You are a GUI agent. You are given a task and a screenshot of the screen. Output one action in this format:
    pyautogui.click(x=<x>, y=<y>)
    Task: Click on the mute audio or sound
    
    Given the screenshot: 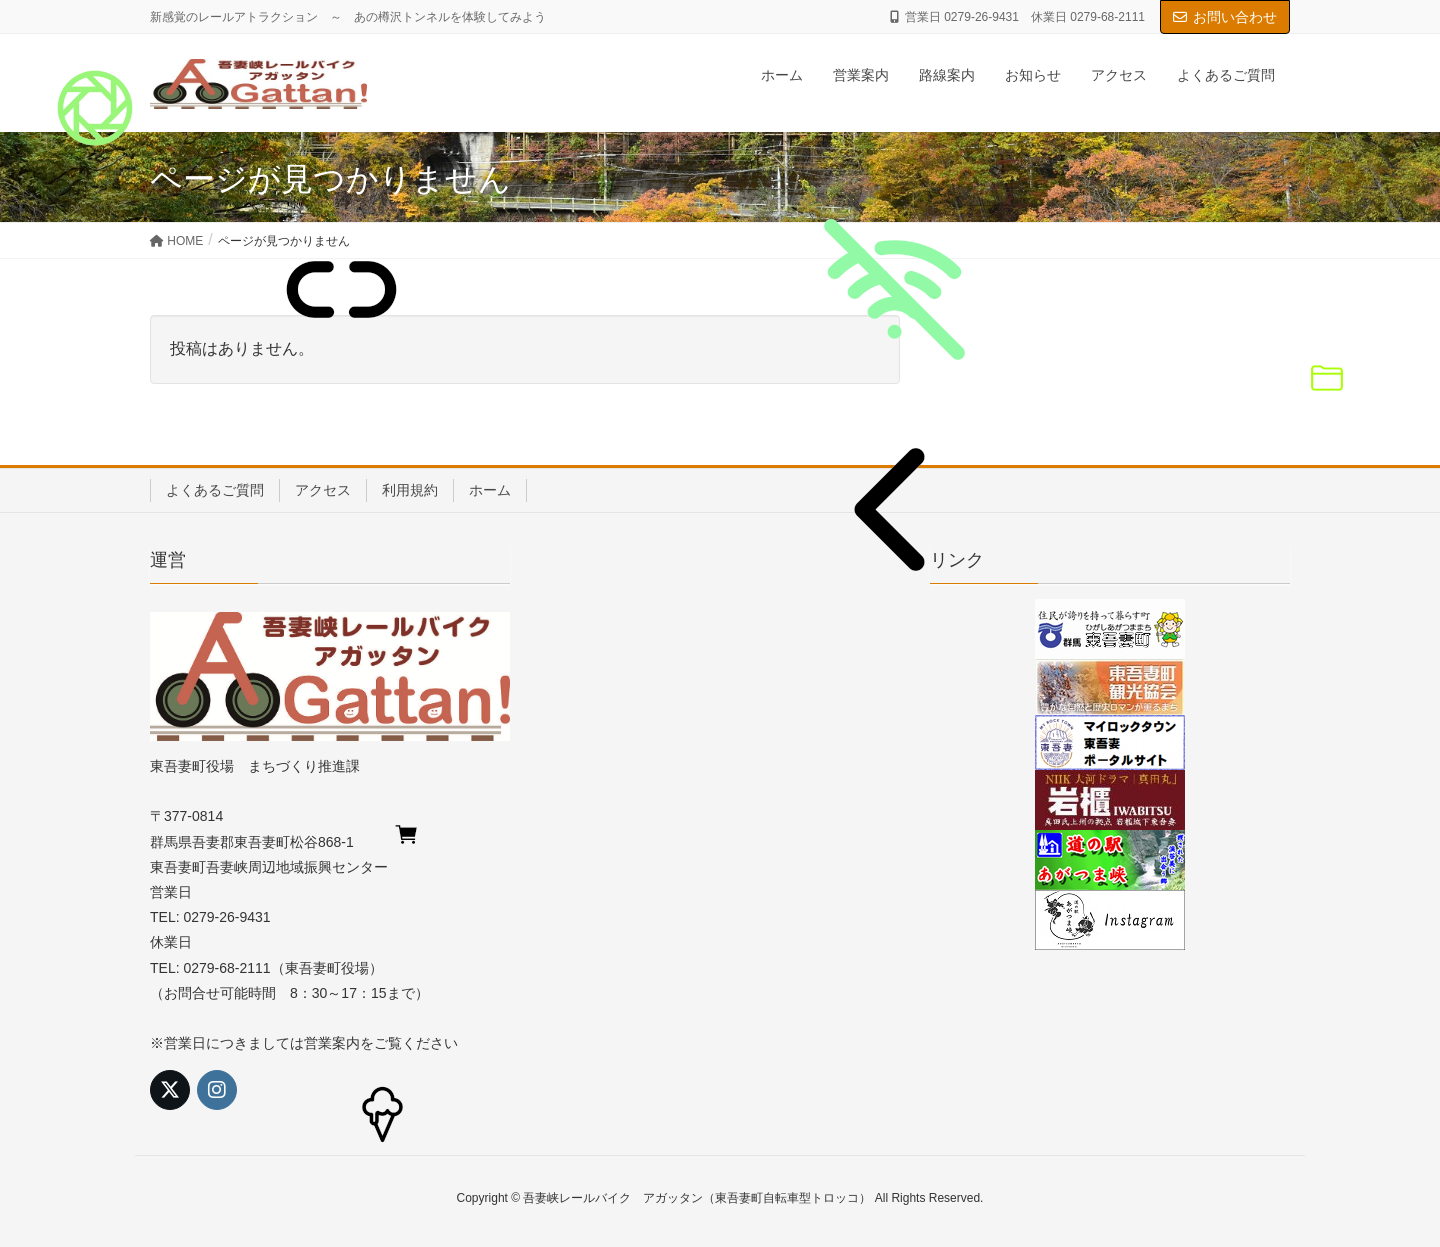 What is the action you would take?
    pyautogui.click(x=295, y=204)
    